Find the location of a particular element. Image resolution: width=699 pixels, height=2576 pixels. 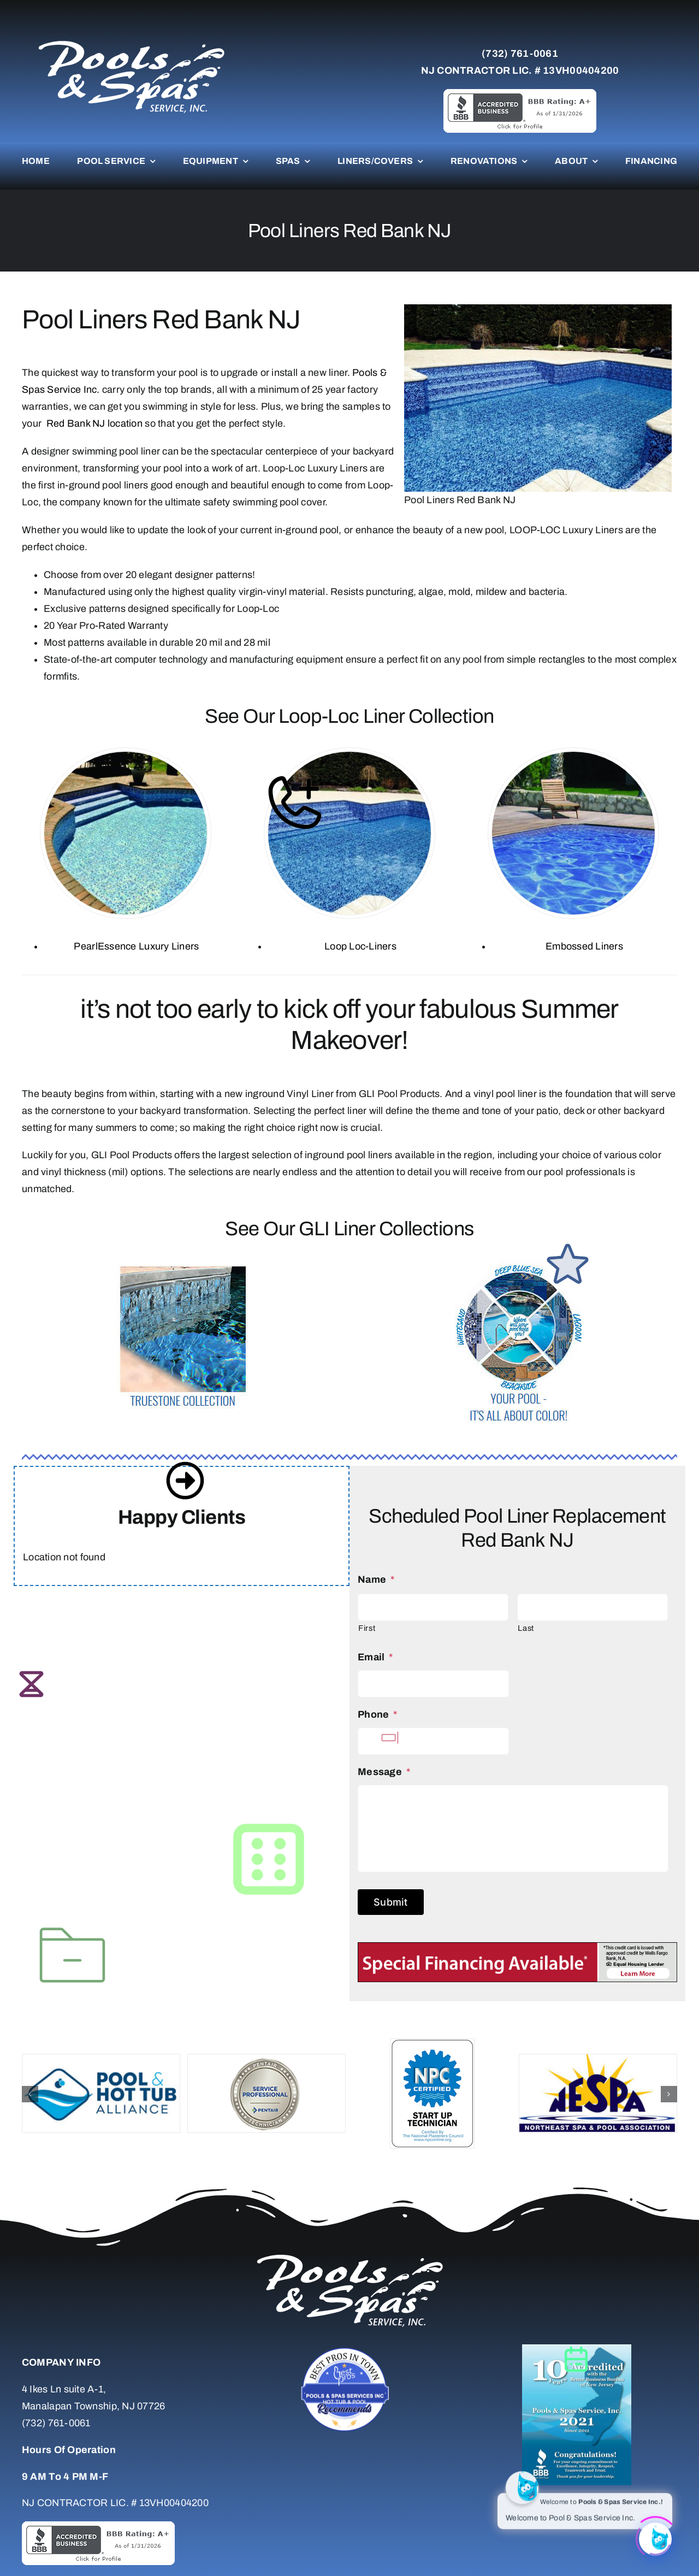

open calendar or date picker is located at coordinates (576, 2359).